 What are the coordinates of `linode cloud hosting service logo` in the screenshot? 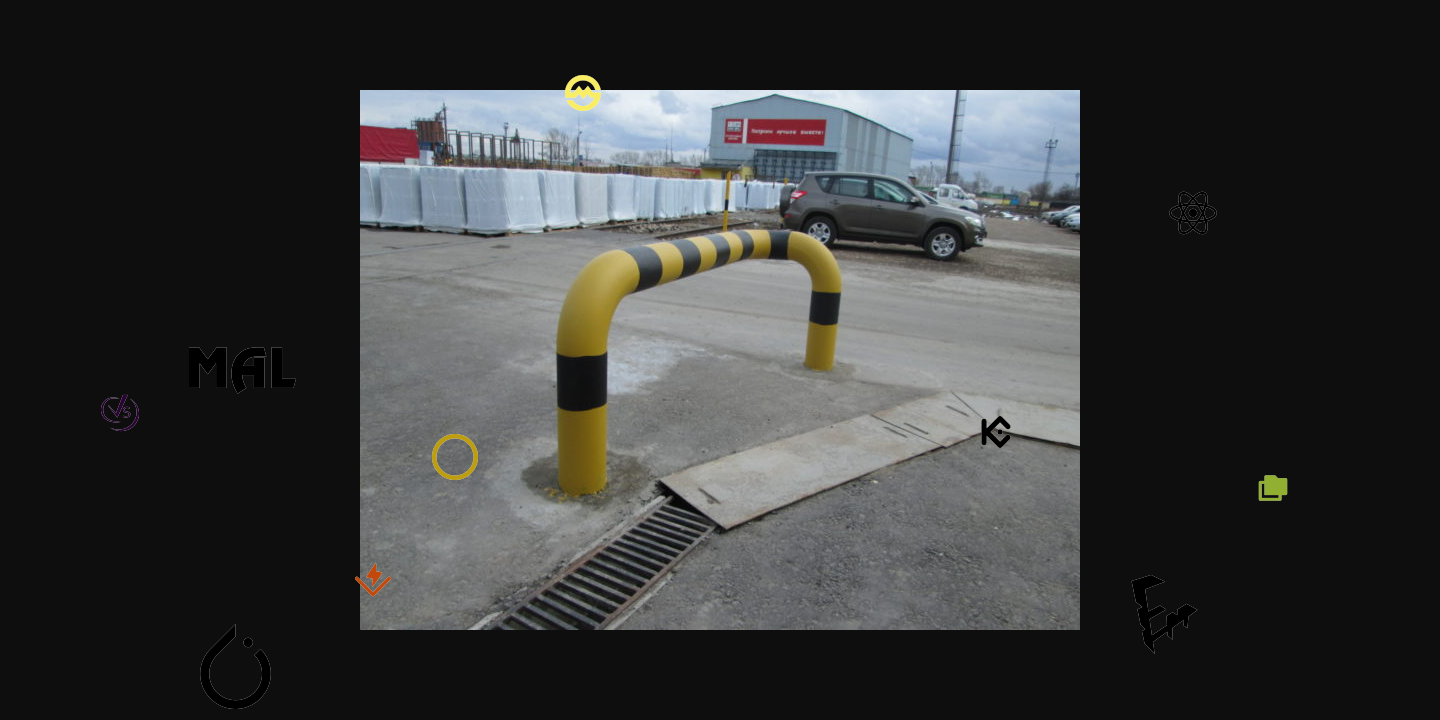 It's located at (1164, 614).